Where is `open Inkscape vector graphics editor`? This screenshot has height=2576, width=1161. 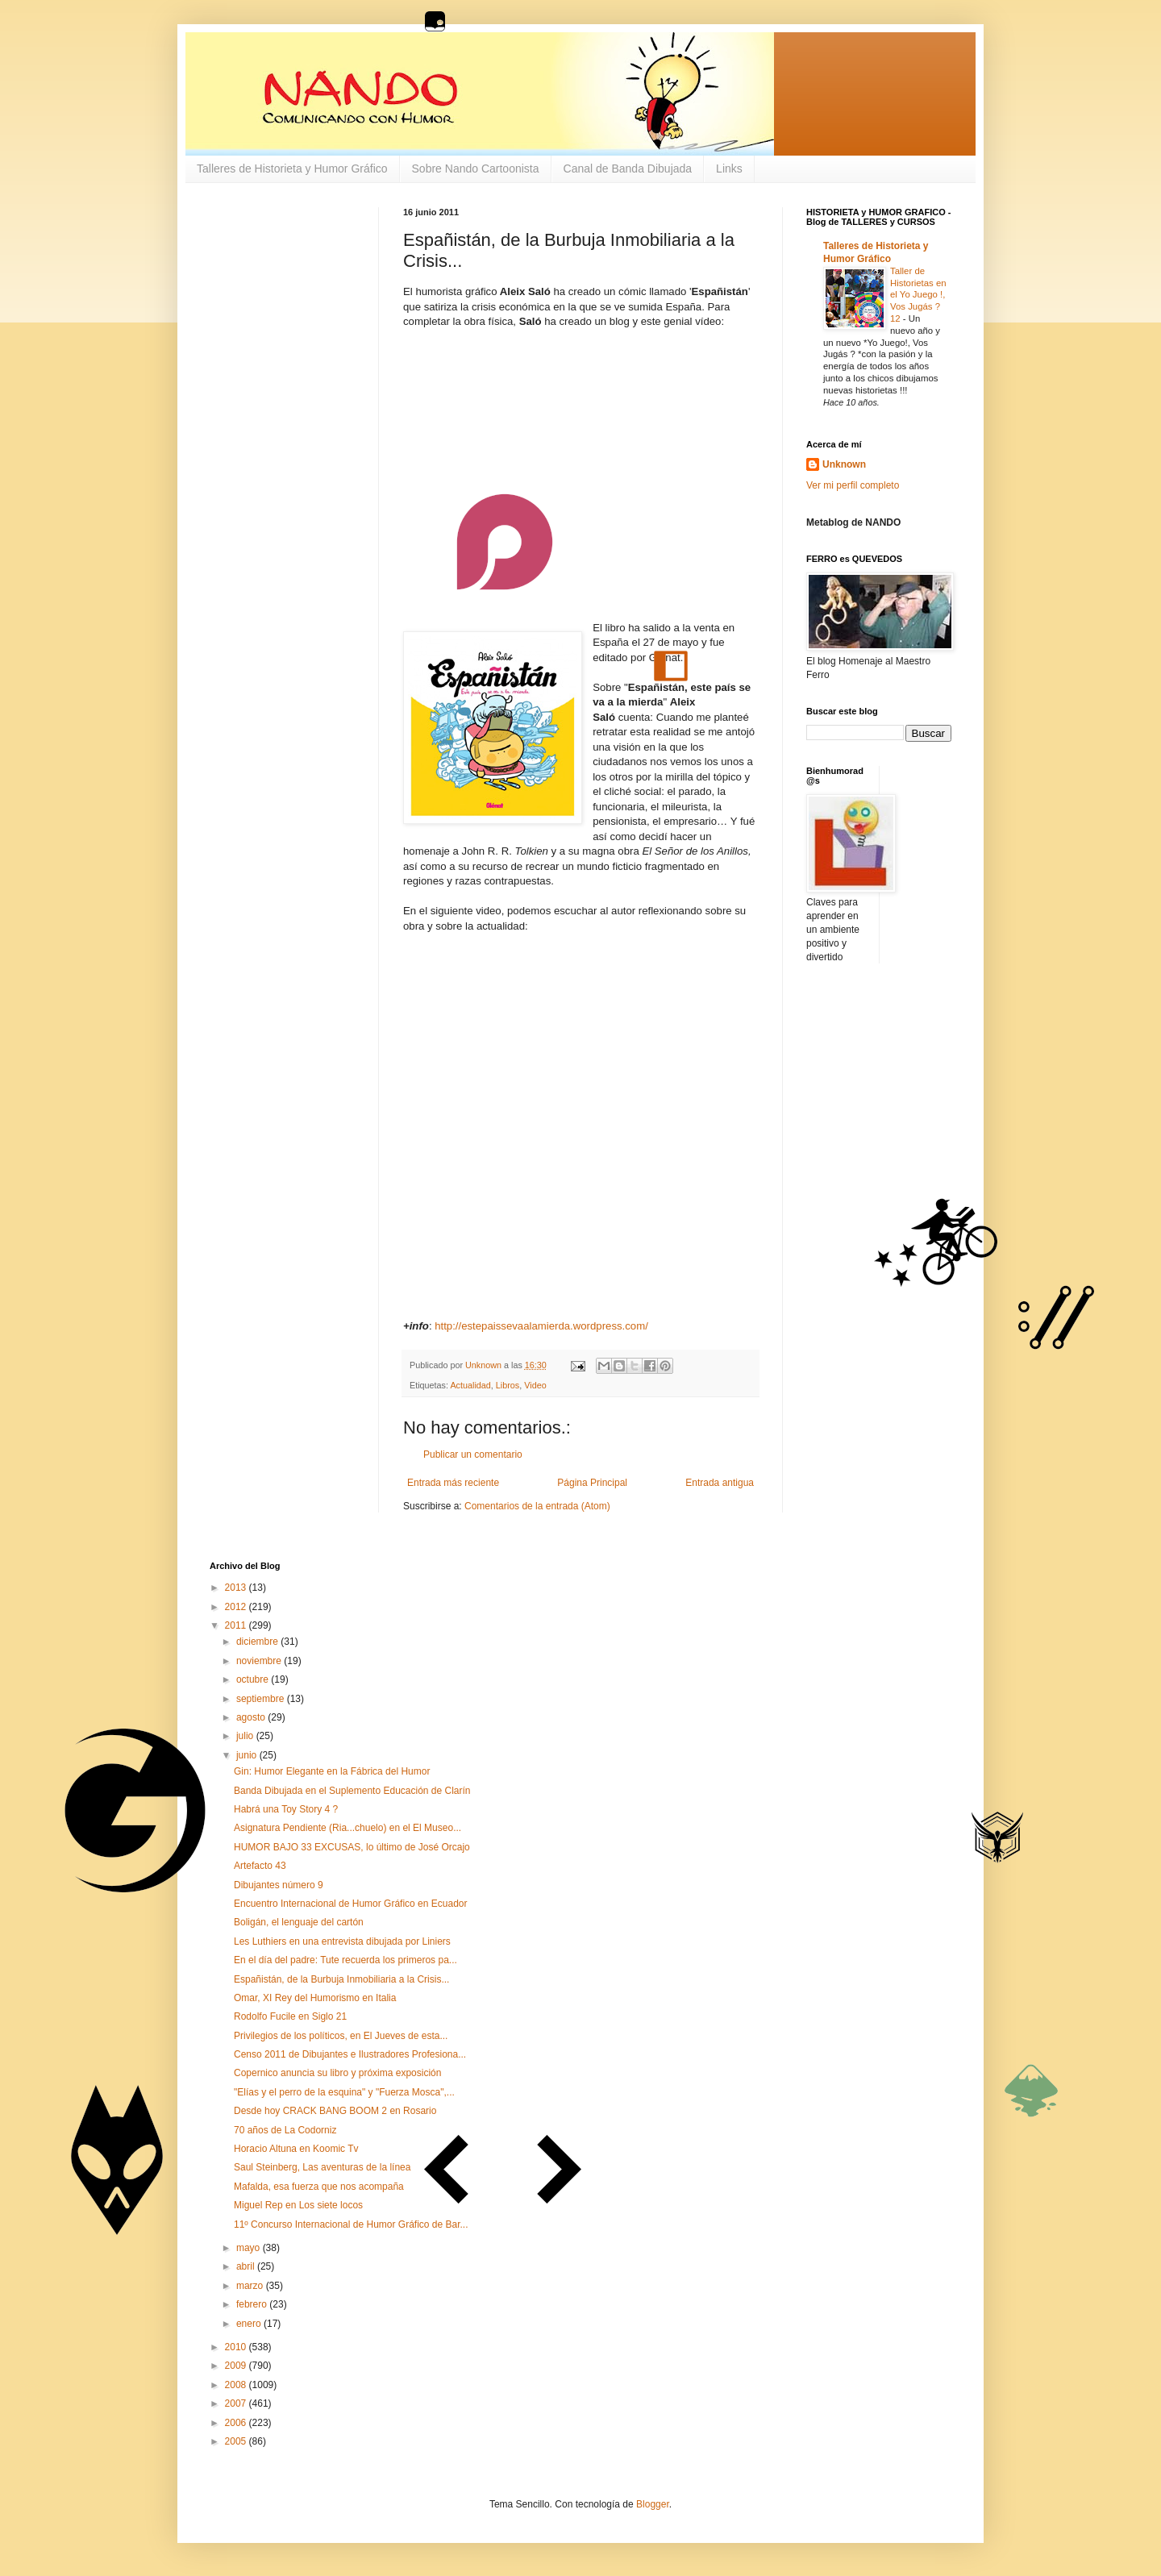 open Inkscape vector graphics editor is located at coordinates (1031, 2091).